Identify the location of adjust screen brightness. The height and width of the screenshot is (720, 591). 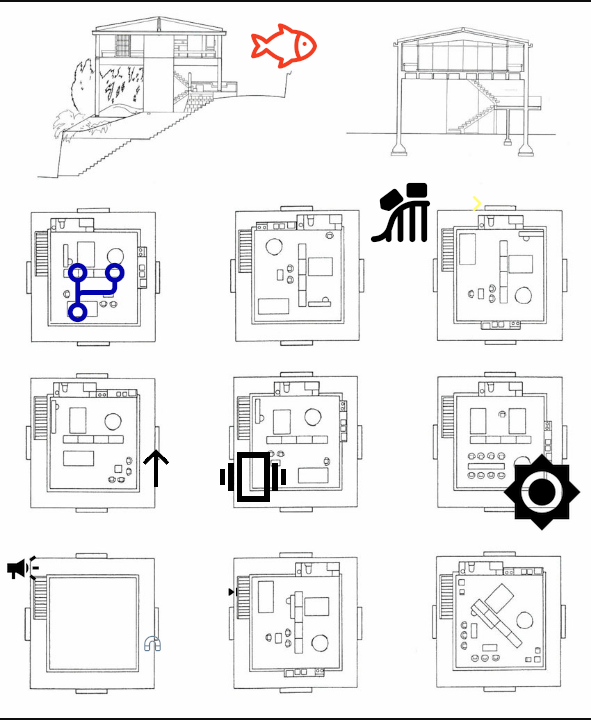
(542, 492).